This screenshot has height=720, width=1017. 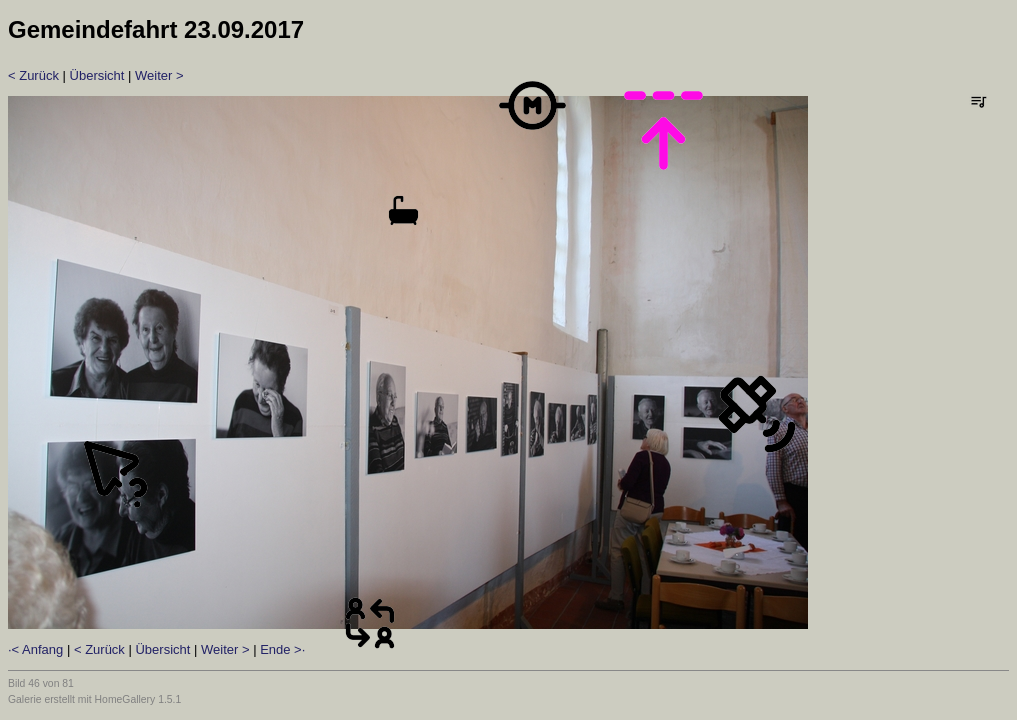 What do you see at coordinates (114, 471) in the screenshot?
I see `cursor help or pointer assistance` at bounding box center [114, 471].